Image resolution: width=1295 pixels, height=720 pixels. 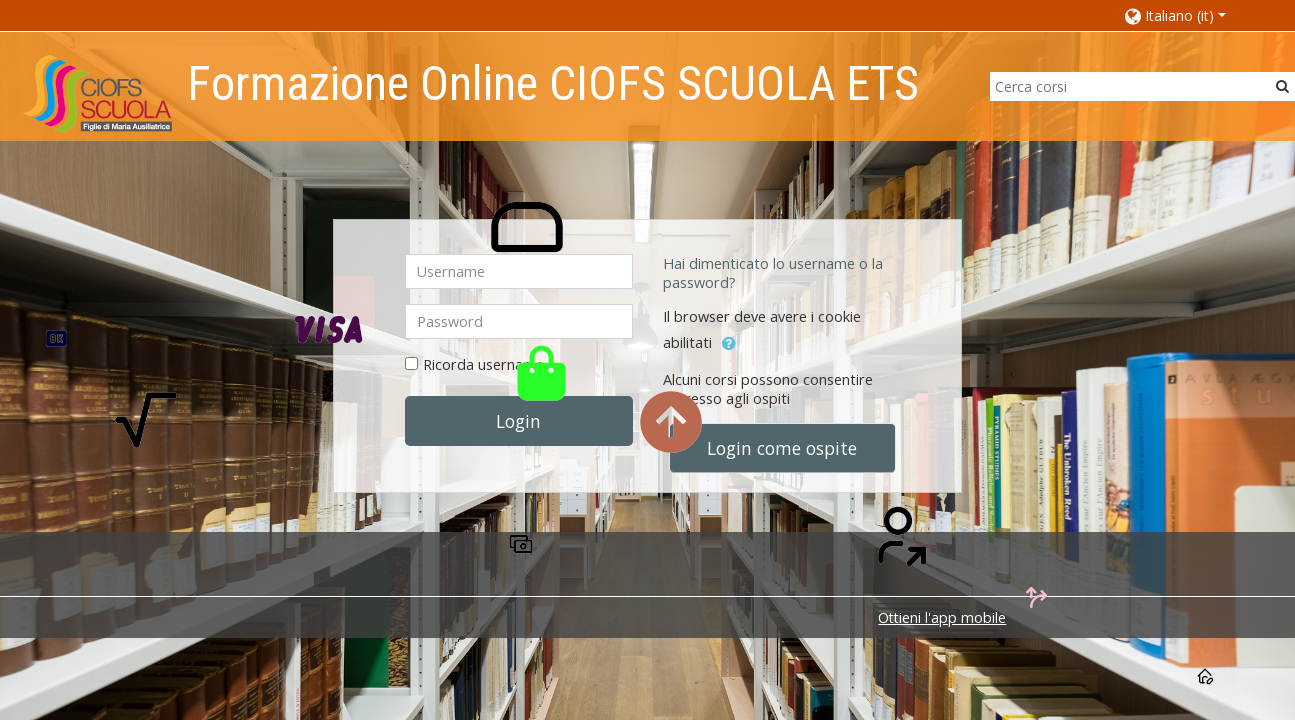 What do you see at coordinates (671, 422) in the screenshot?
I see `scroll to top of page` at bounding box center [671, 422].